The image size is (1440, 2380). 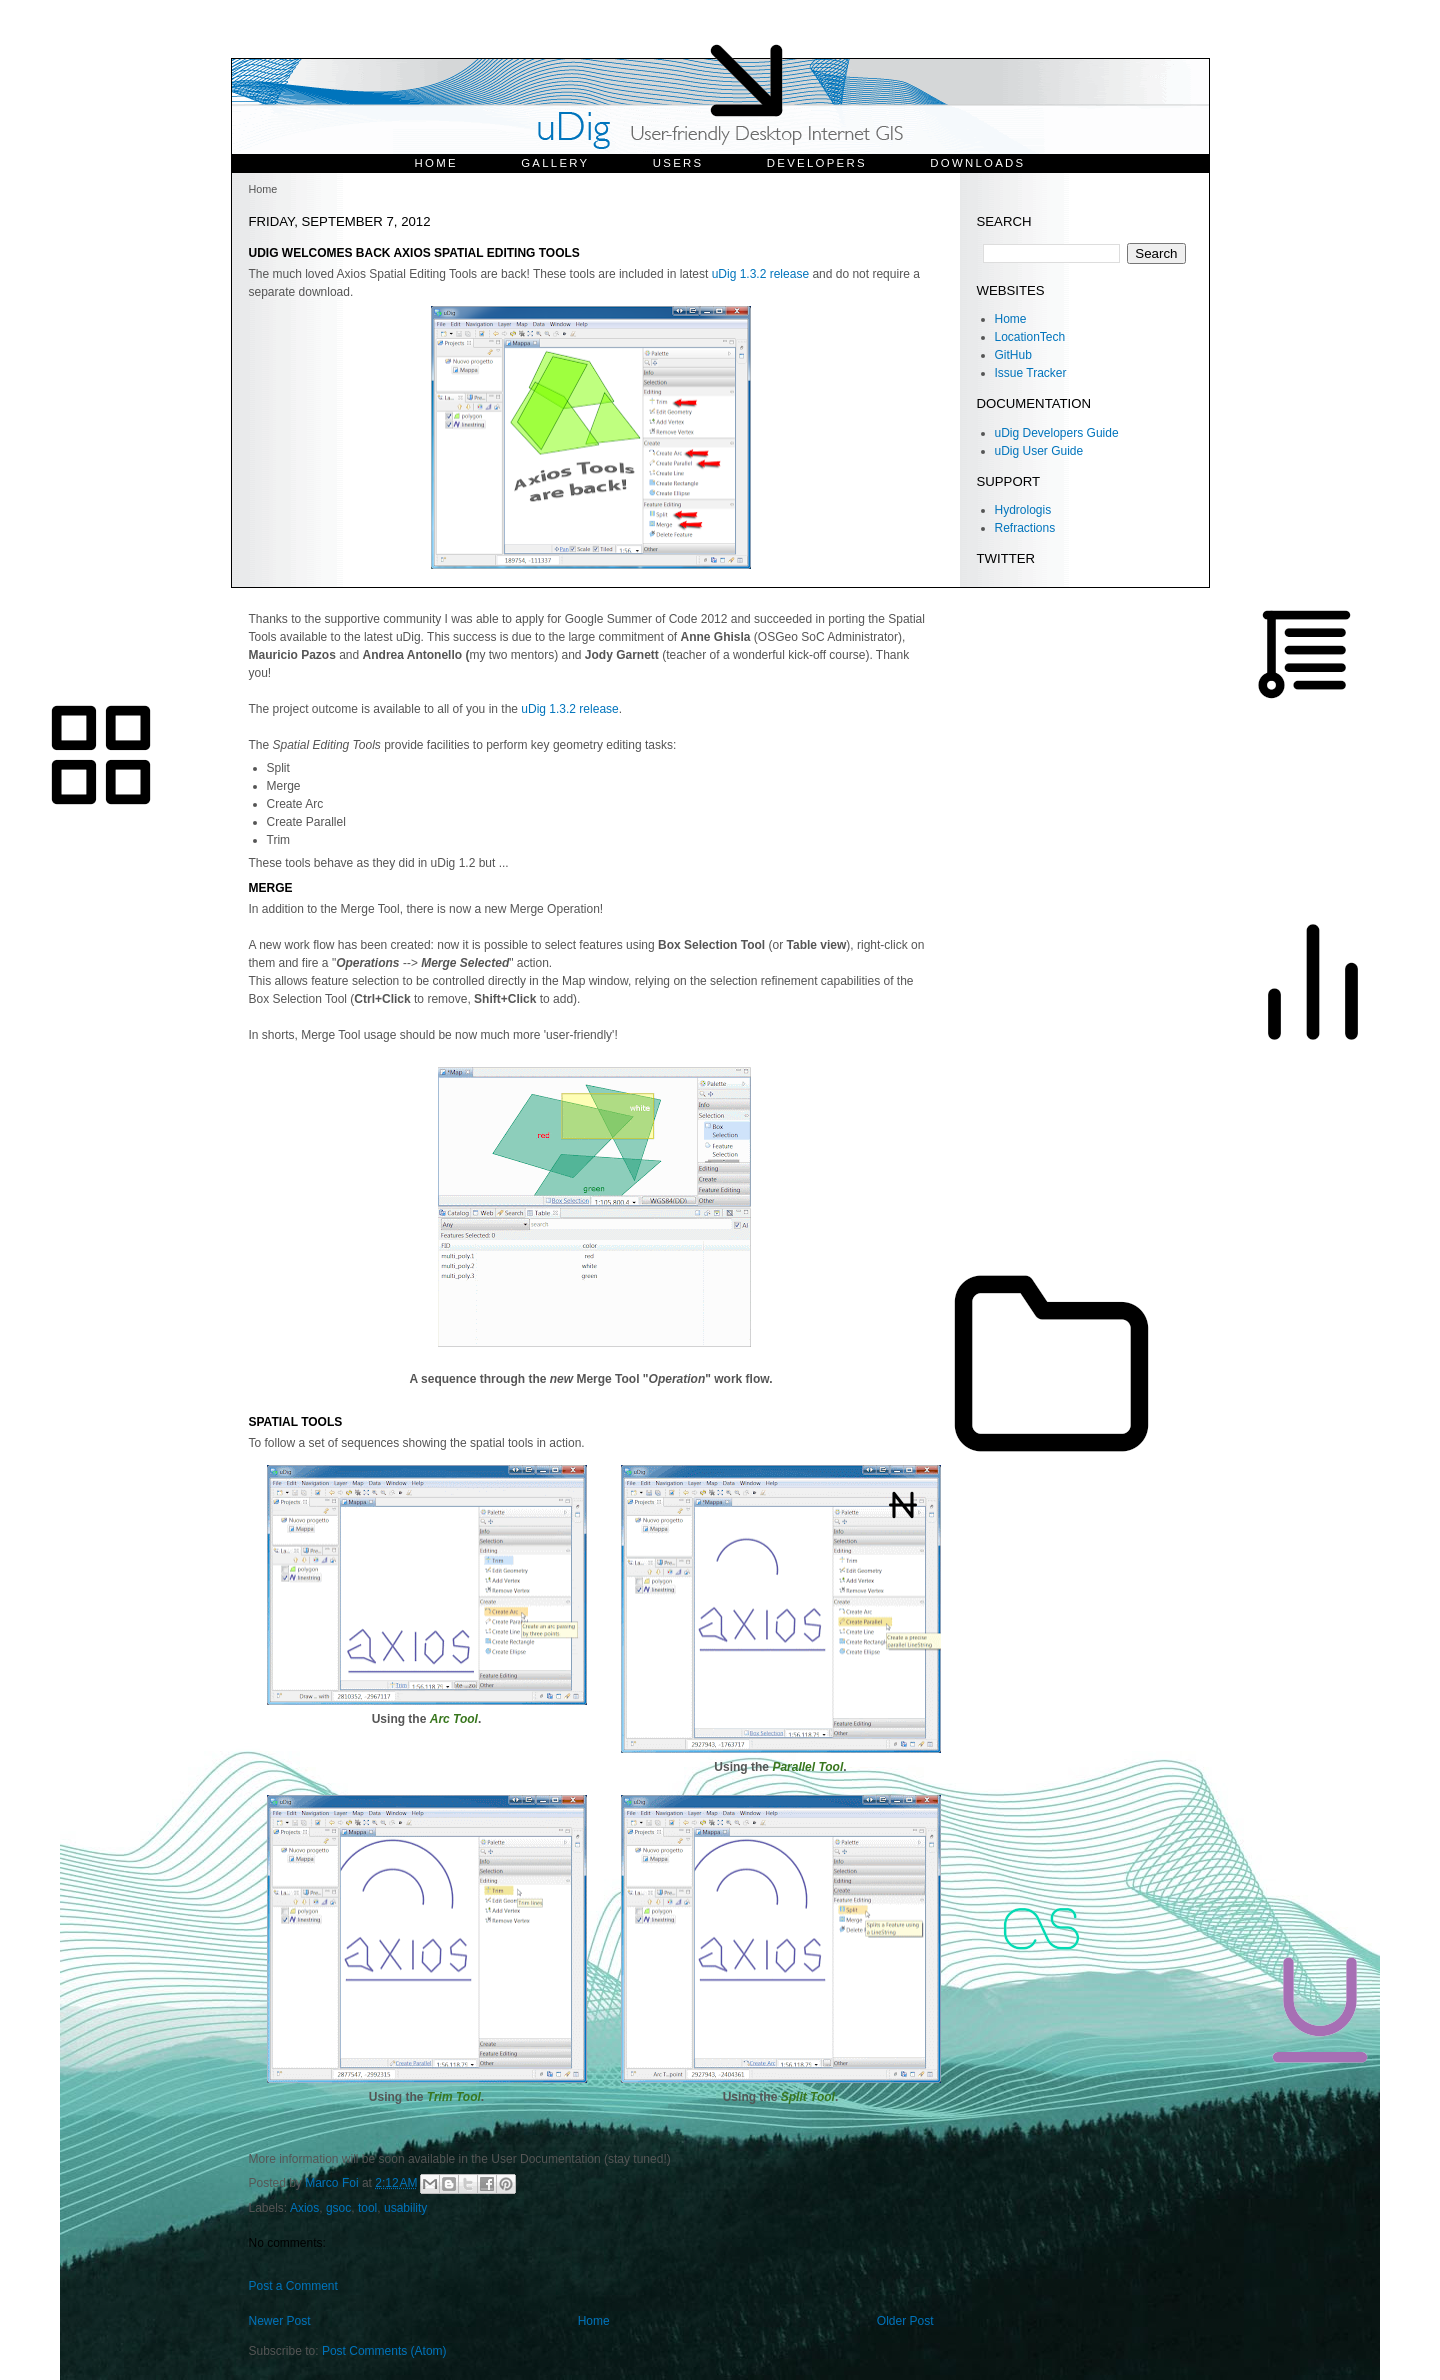 I want to click on navigate to the next item diagonally, so click(x=746, y=80).